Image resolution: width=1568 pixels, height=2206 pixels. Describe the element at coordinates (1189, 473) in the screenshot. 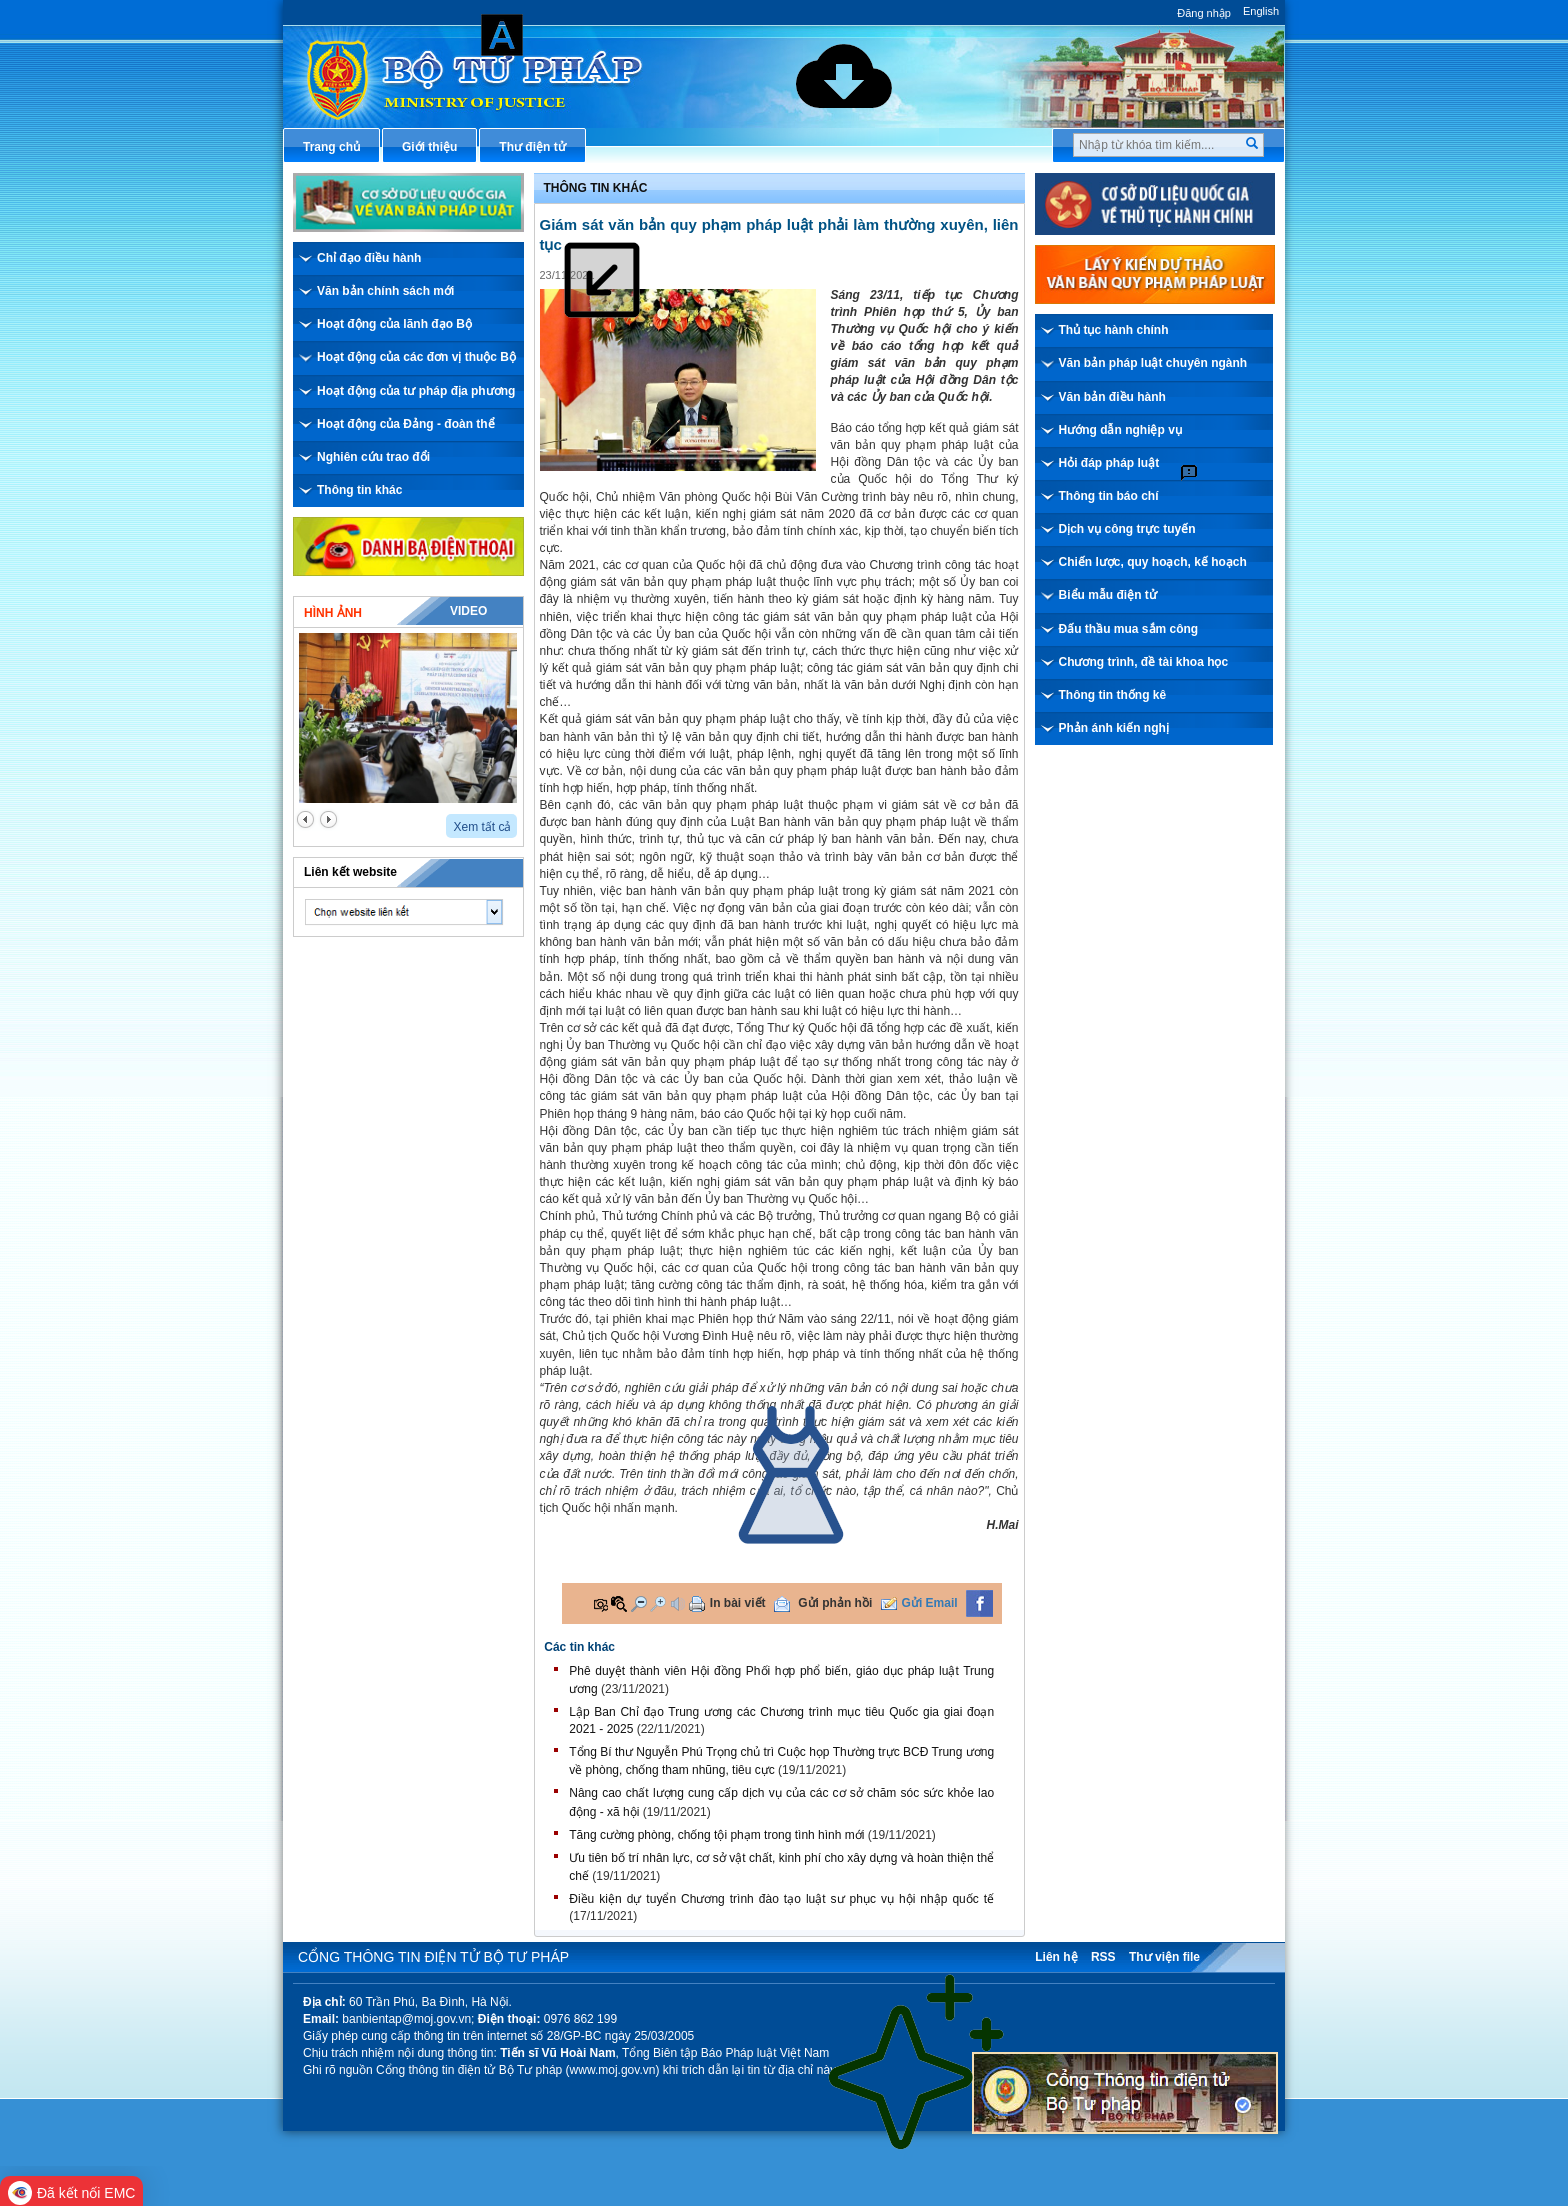

I see `submit feedback or report an issue` at that location.